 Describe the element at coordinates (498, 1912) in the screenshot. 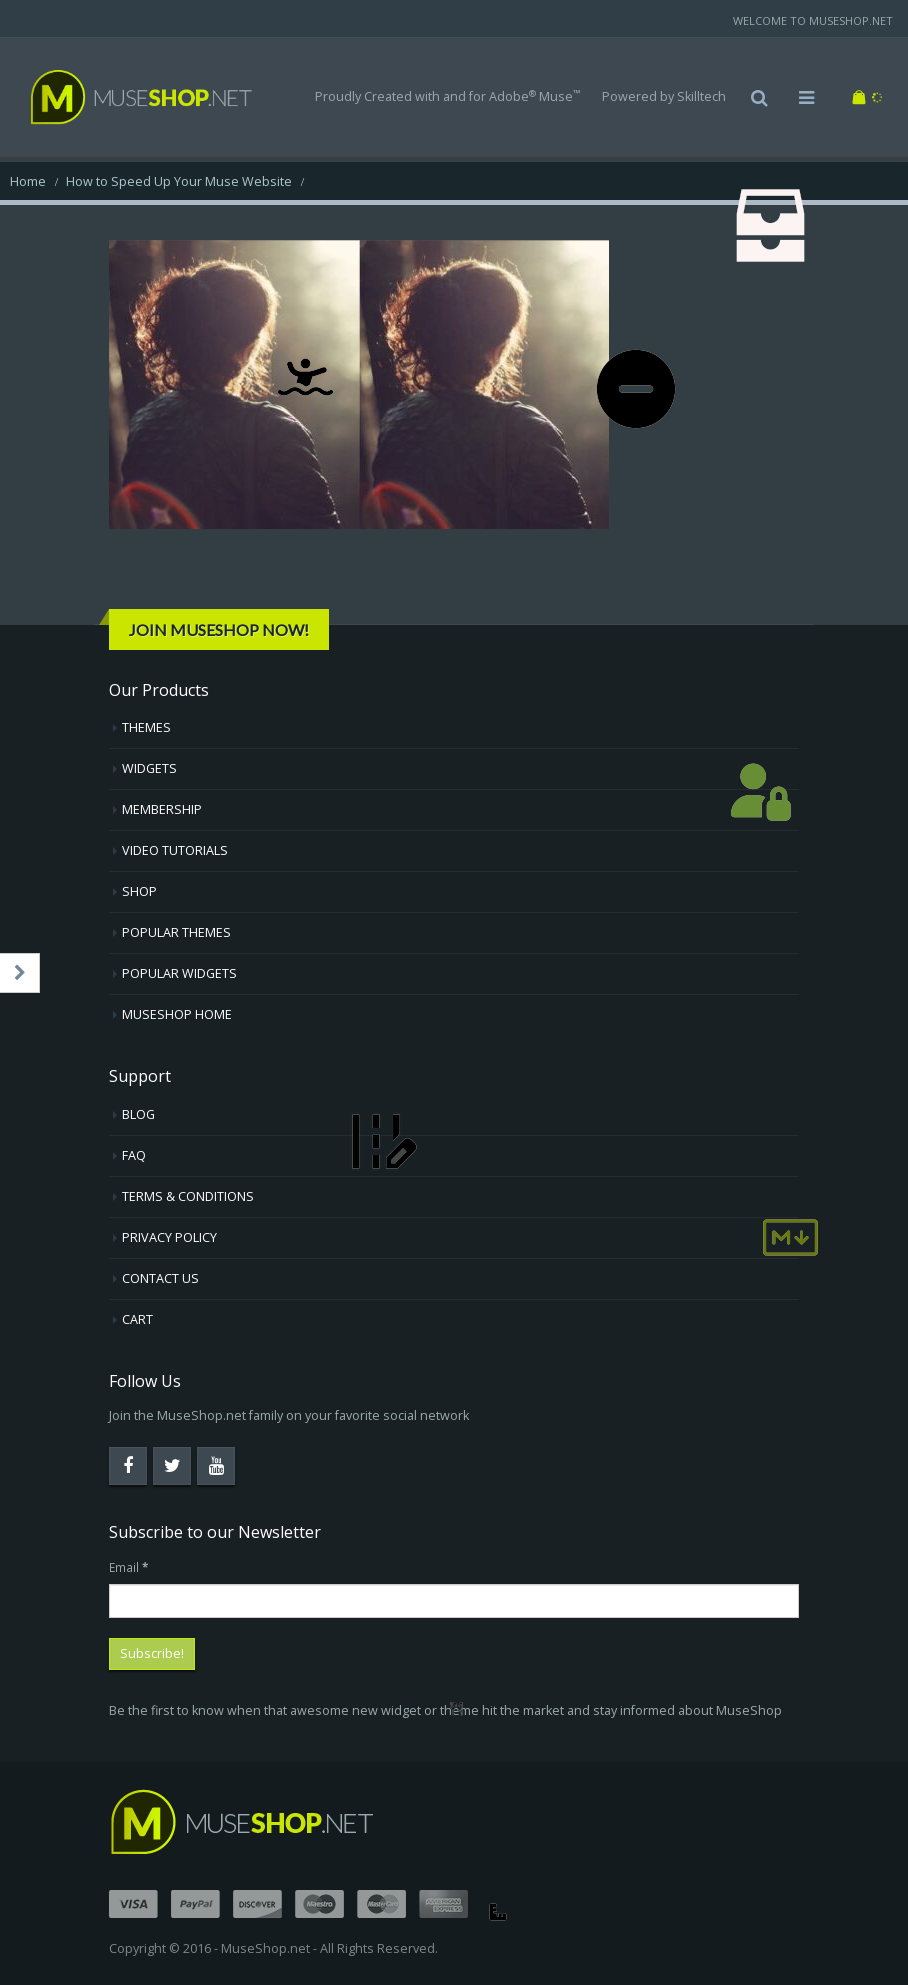

I see `access measurement tools` at that location.